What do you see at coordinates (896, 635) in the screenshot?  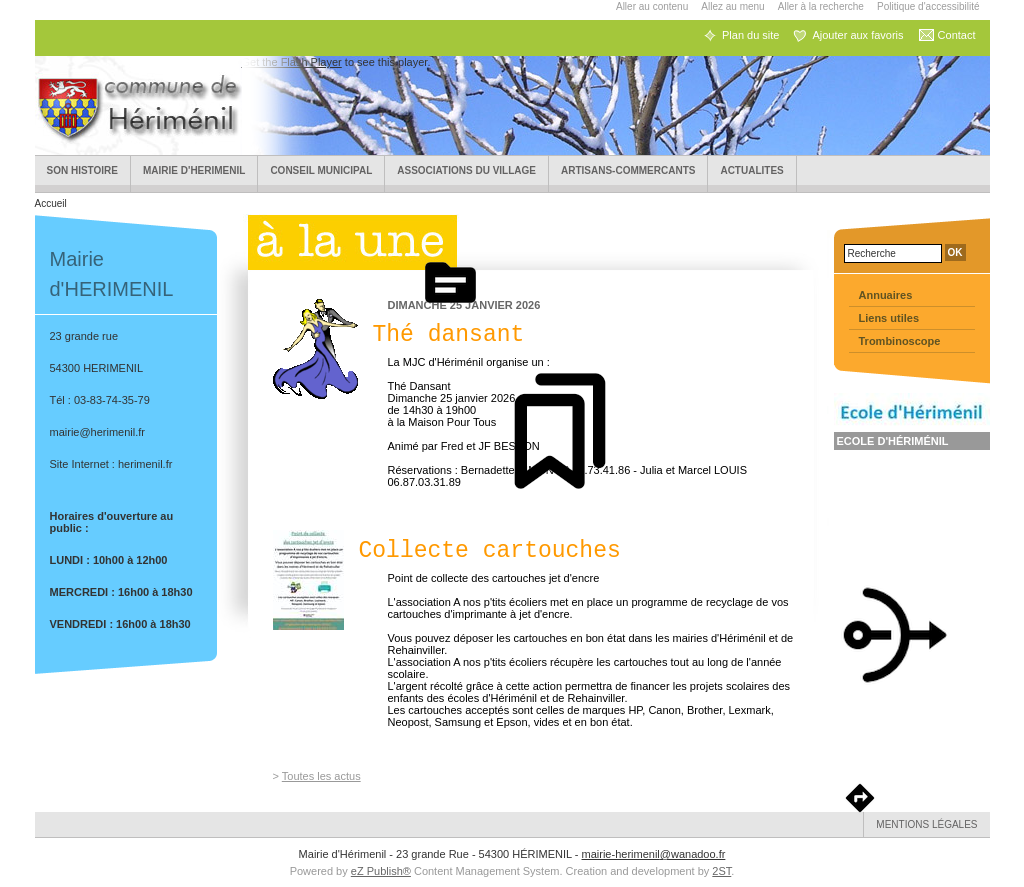 I see `network address translation settings` at bounding box center [896, 635].